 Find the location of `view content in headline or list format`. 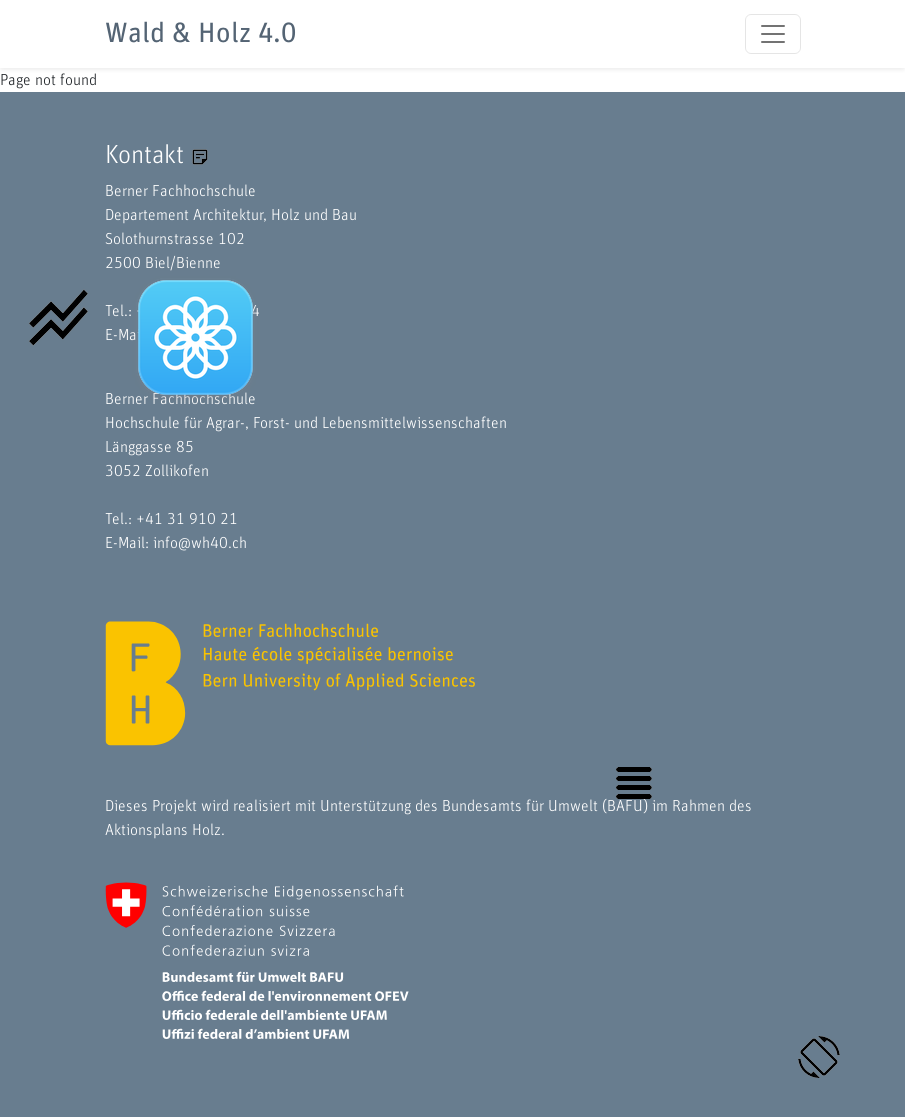

view content in headline or list format is located at coordinates (634, 783).